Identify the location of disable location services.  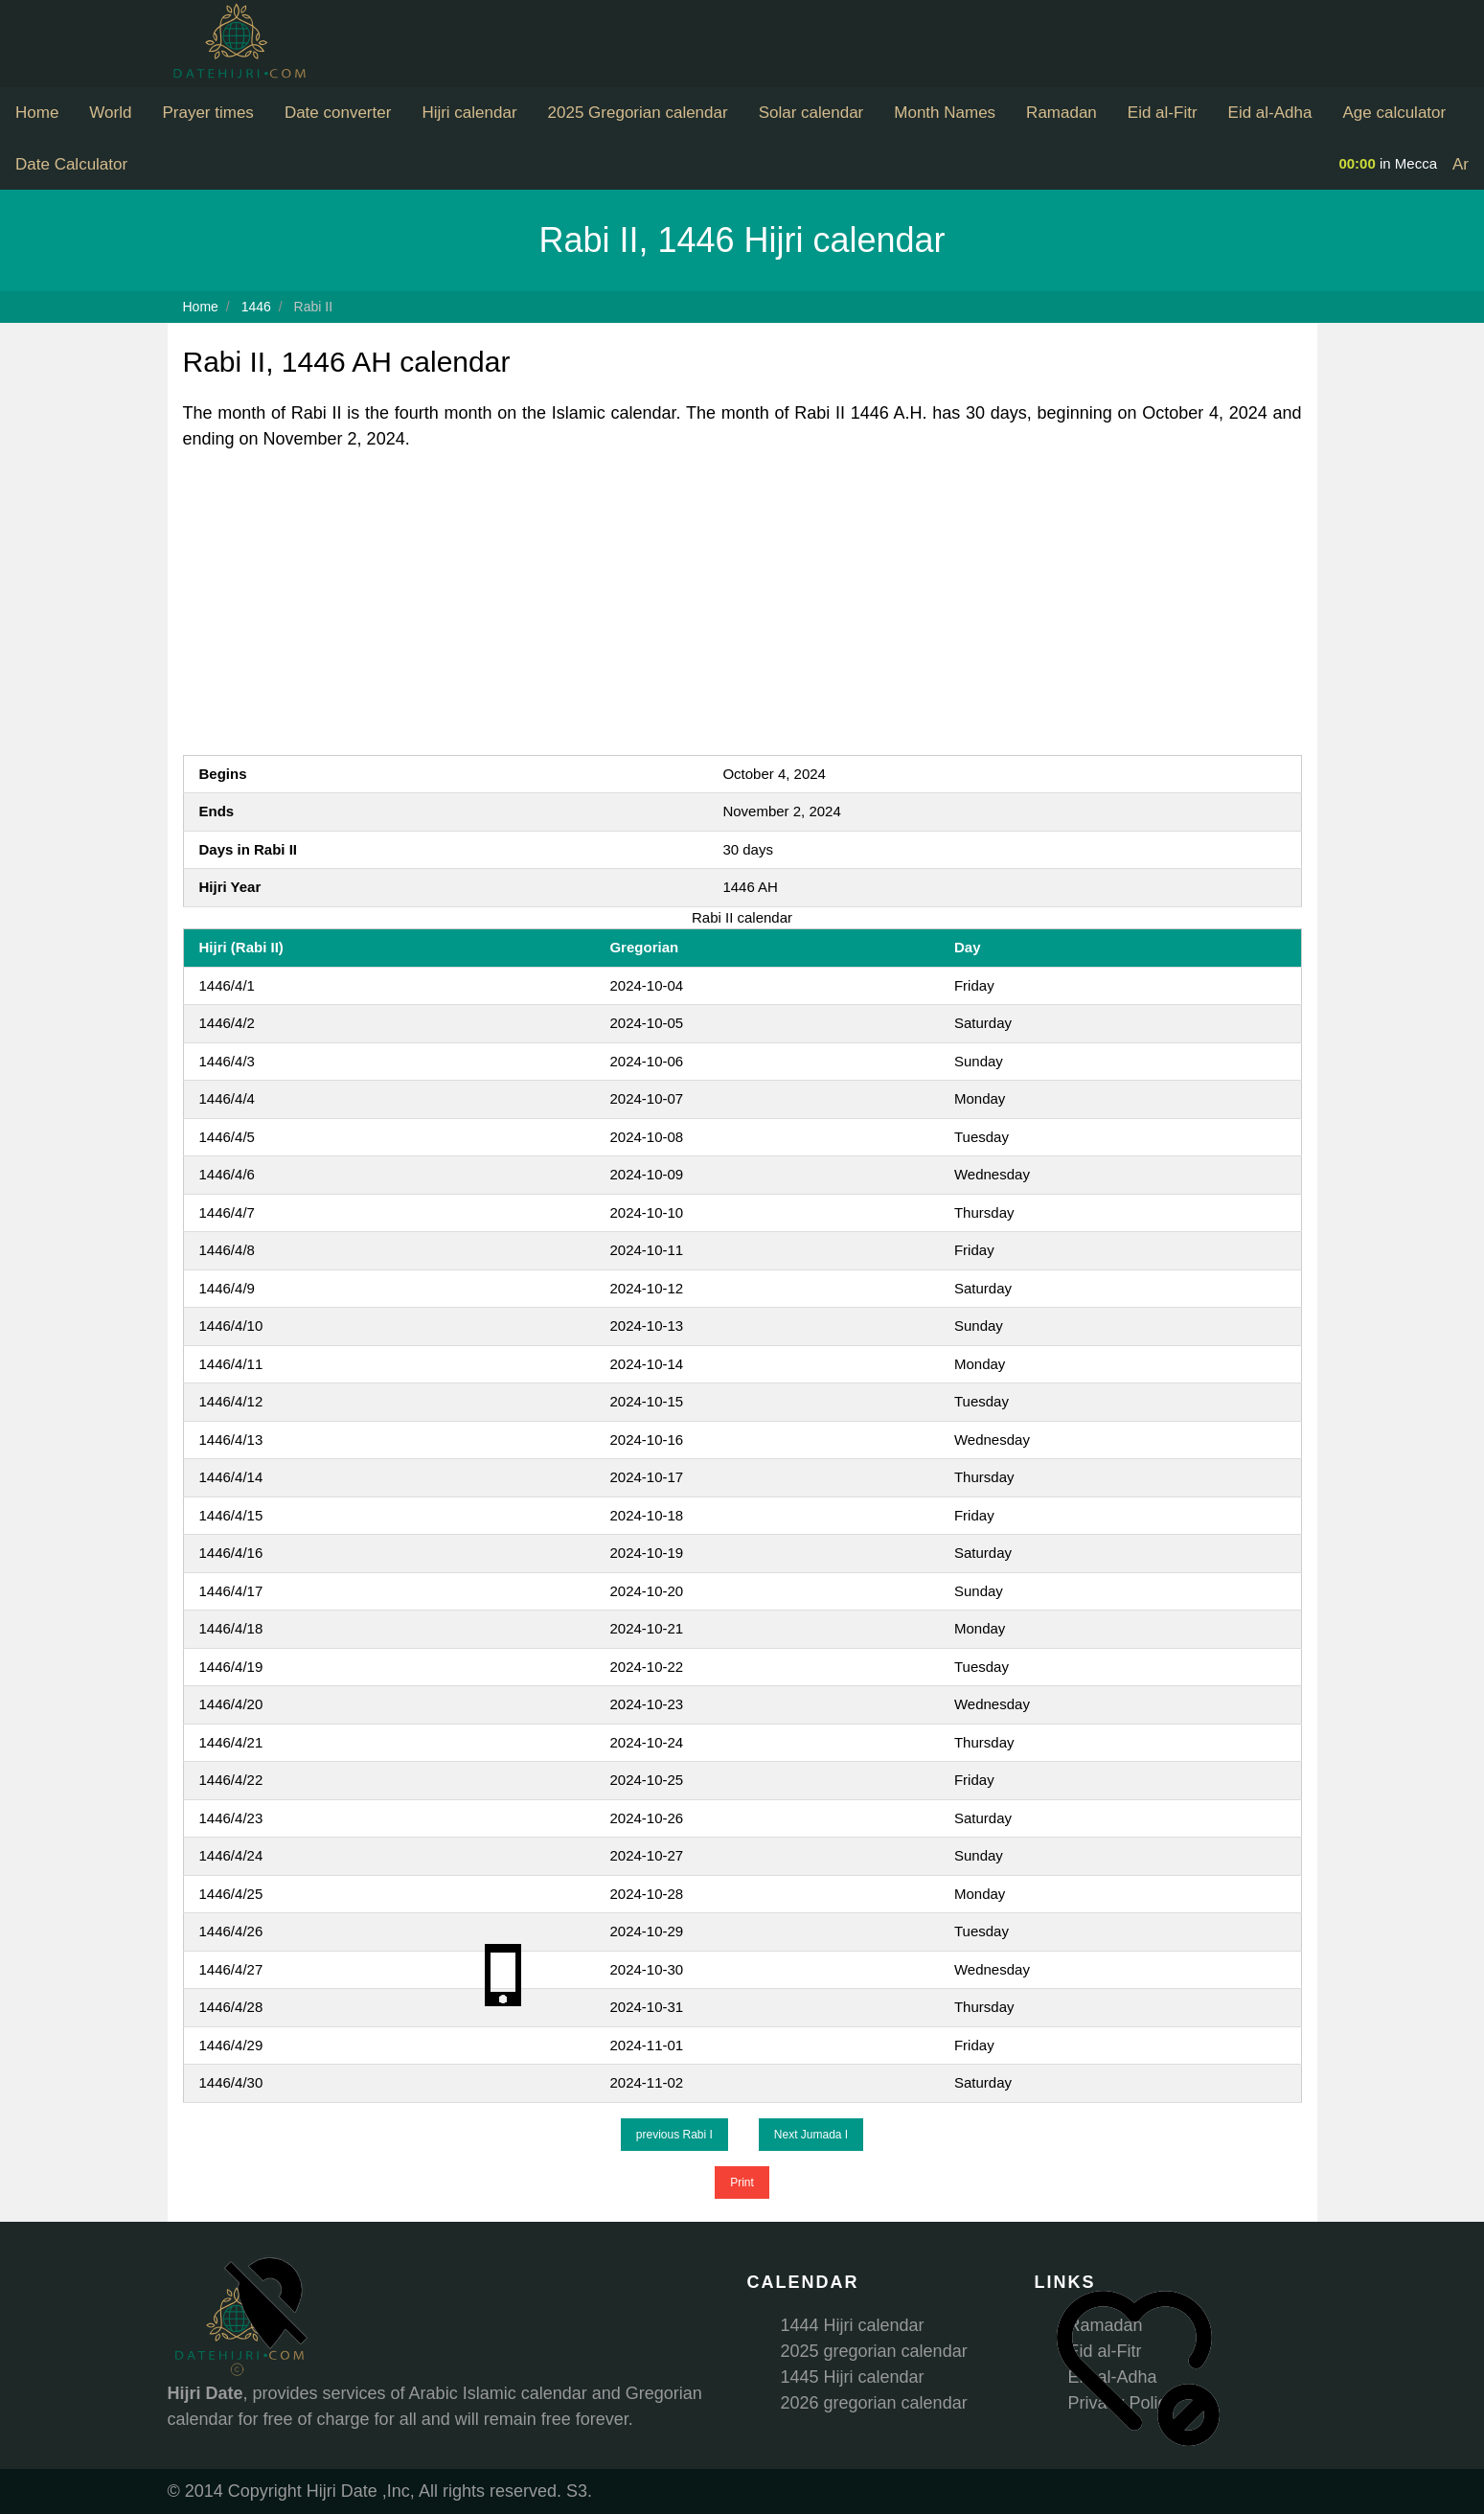
(270, 2303).